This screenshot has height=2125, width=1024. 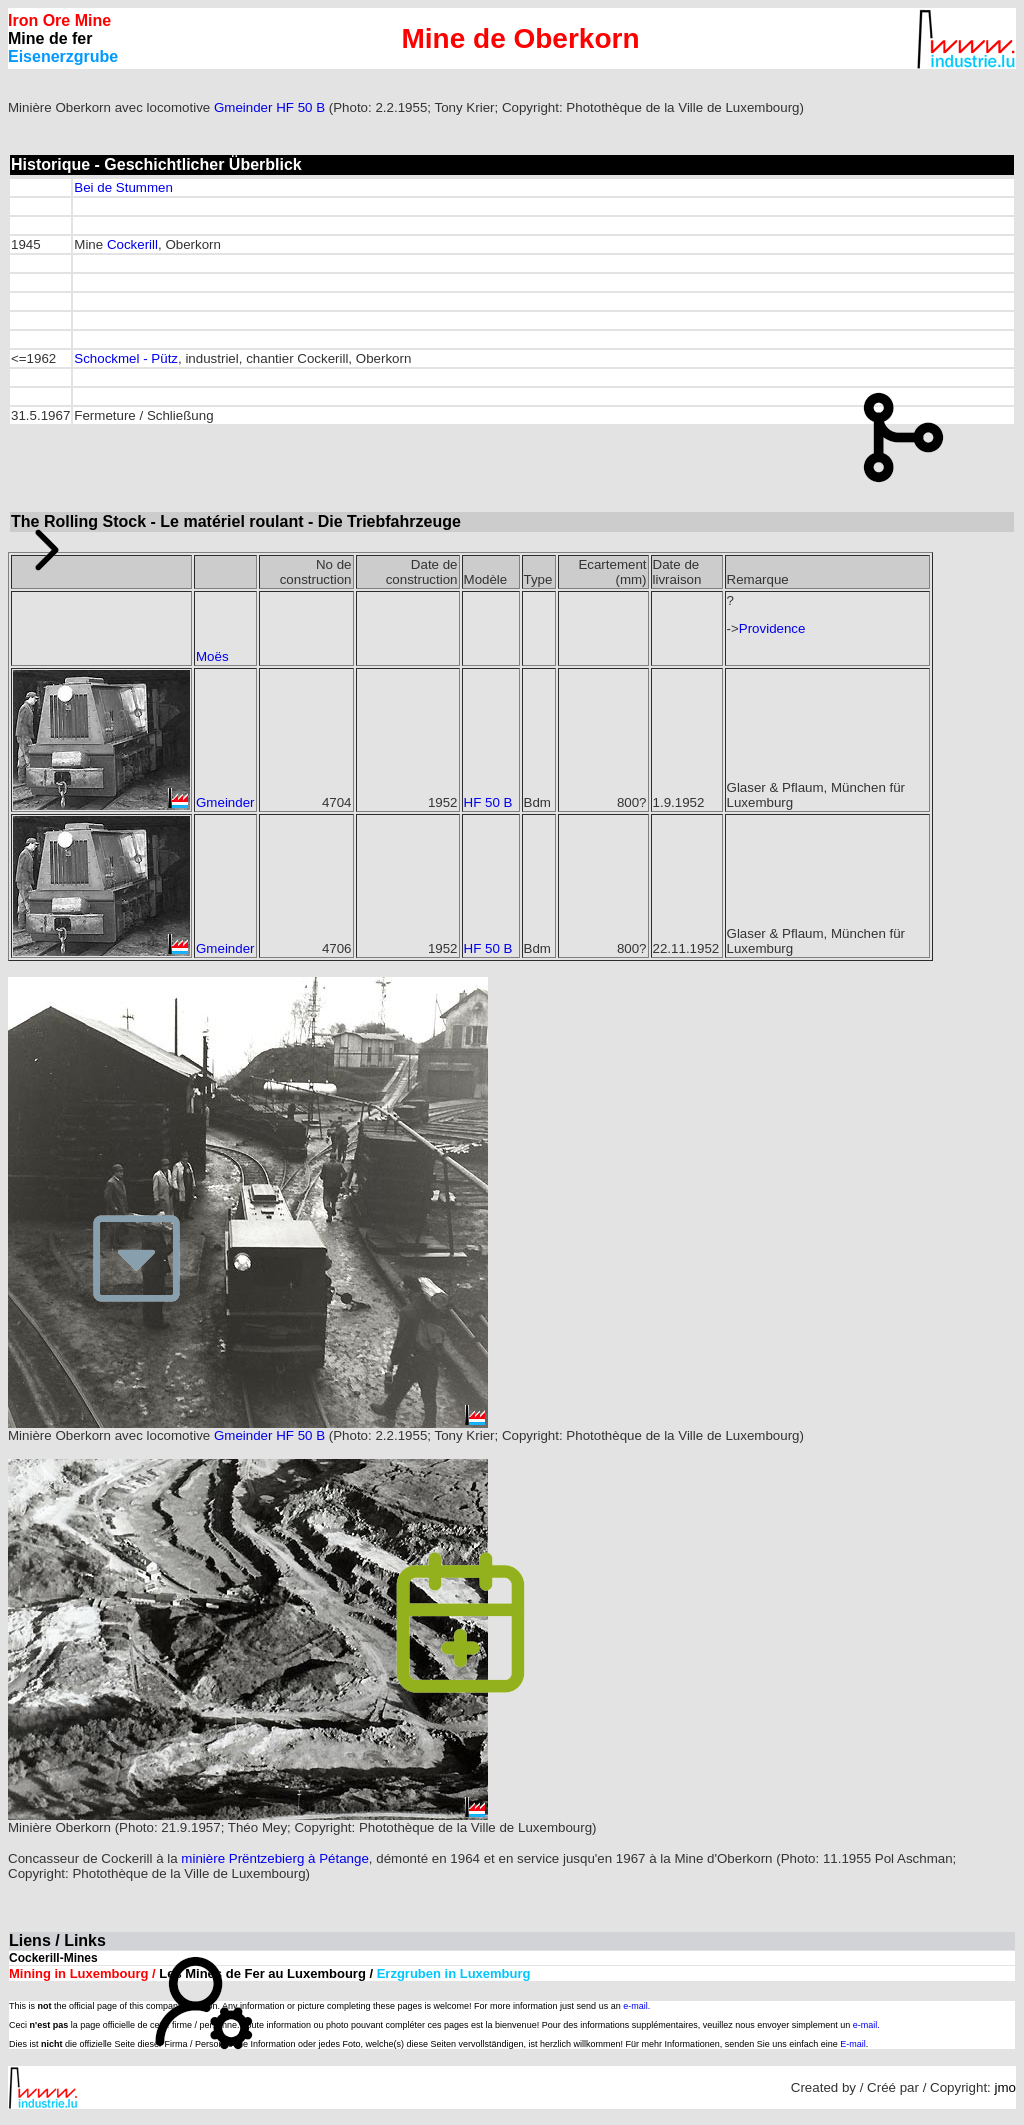 I want to click on add a new event to calendar, so click(x=460, y=1622).